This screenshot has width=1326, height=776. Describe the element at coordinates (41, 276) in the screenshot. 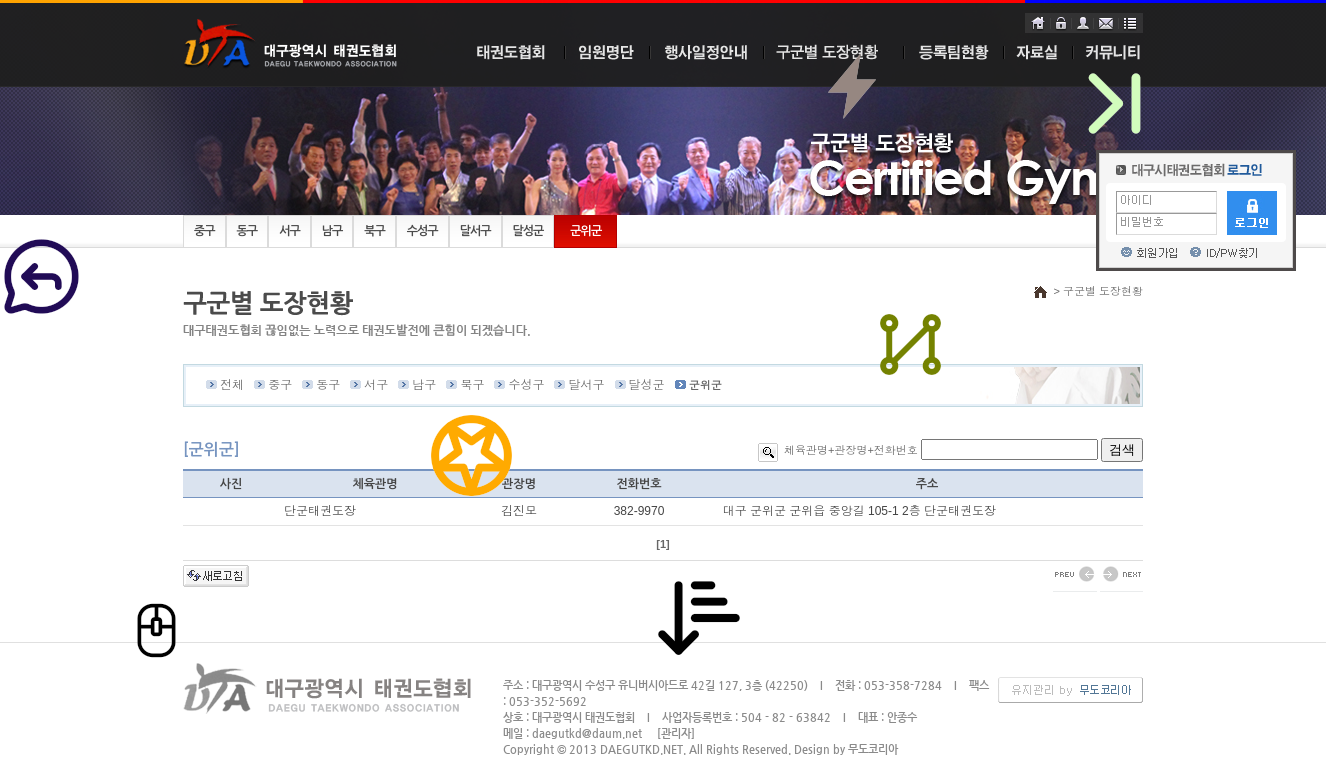

I see `reply to a message` at that location.